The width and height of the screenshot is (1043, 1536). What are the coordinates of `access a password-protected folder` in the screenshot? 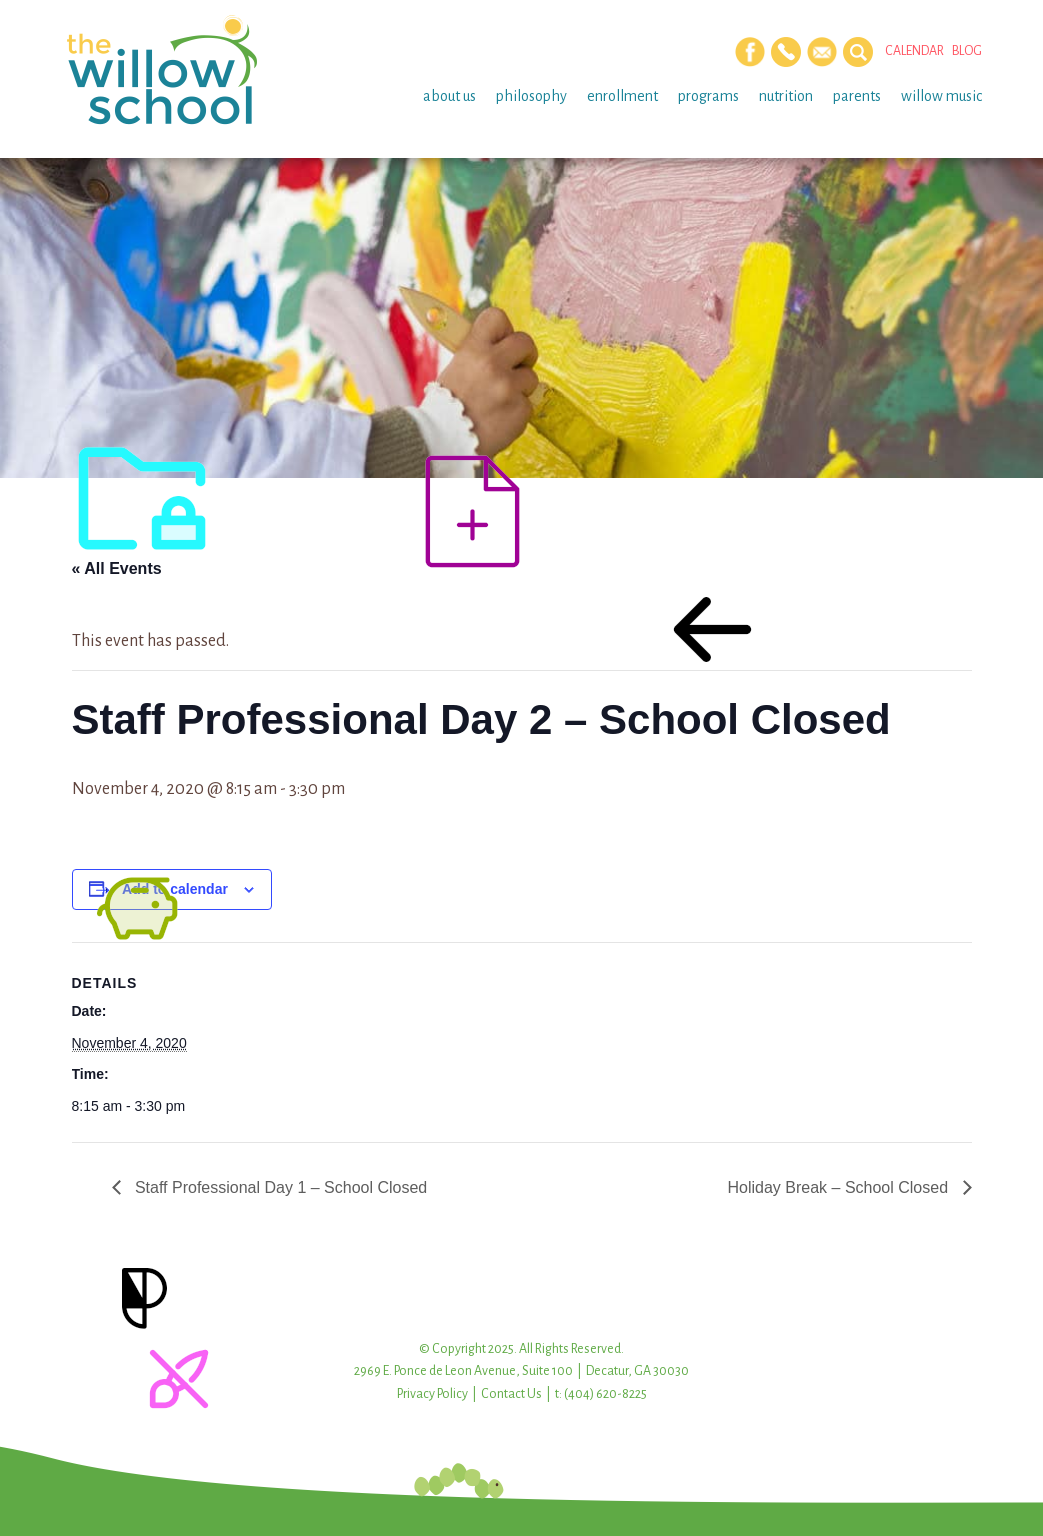 It's located at (142, 496).